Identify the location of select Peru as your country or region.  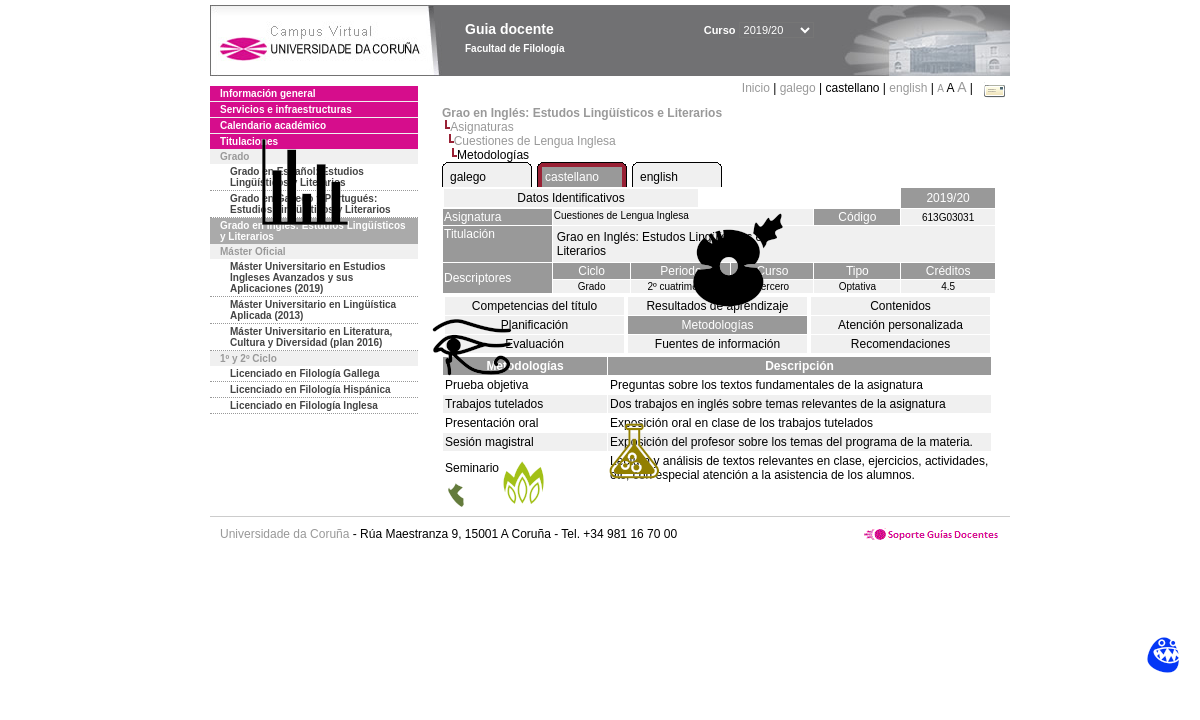
(456, 495).